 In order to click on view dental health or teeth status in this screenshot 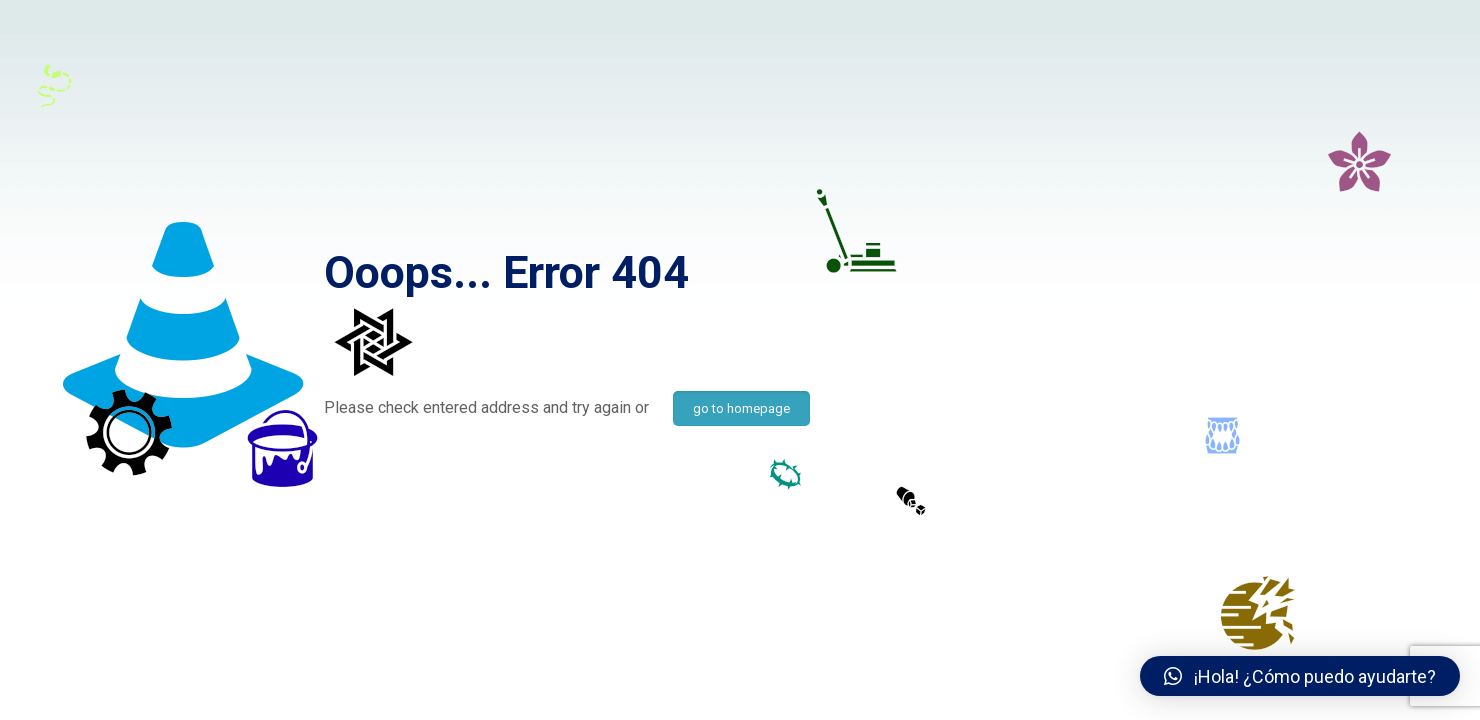, I will do `click(1222, 435)`.